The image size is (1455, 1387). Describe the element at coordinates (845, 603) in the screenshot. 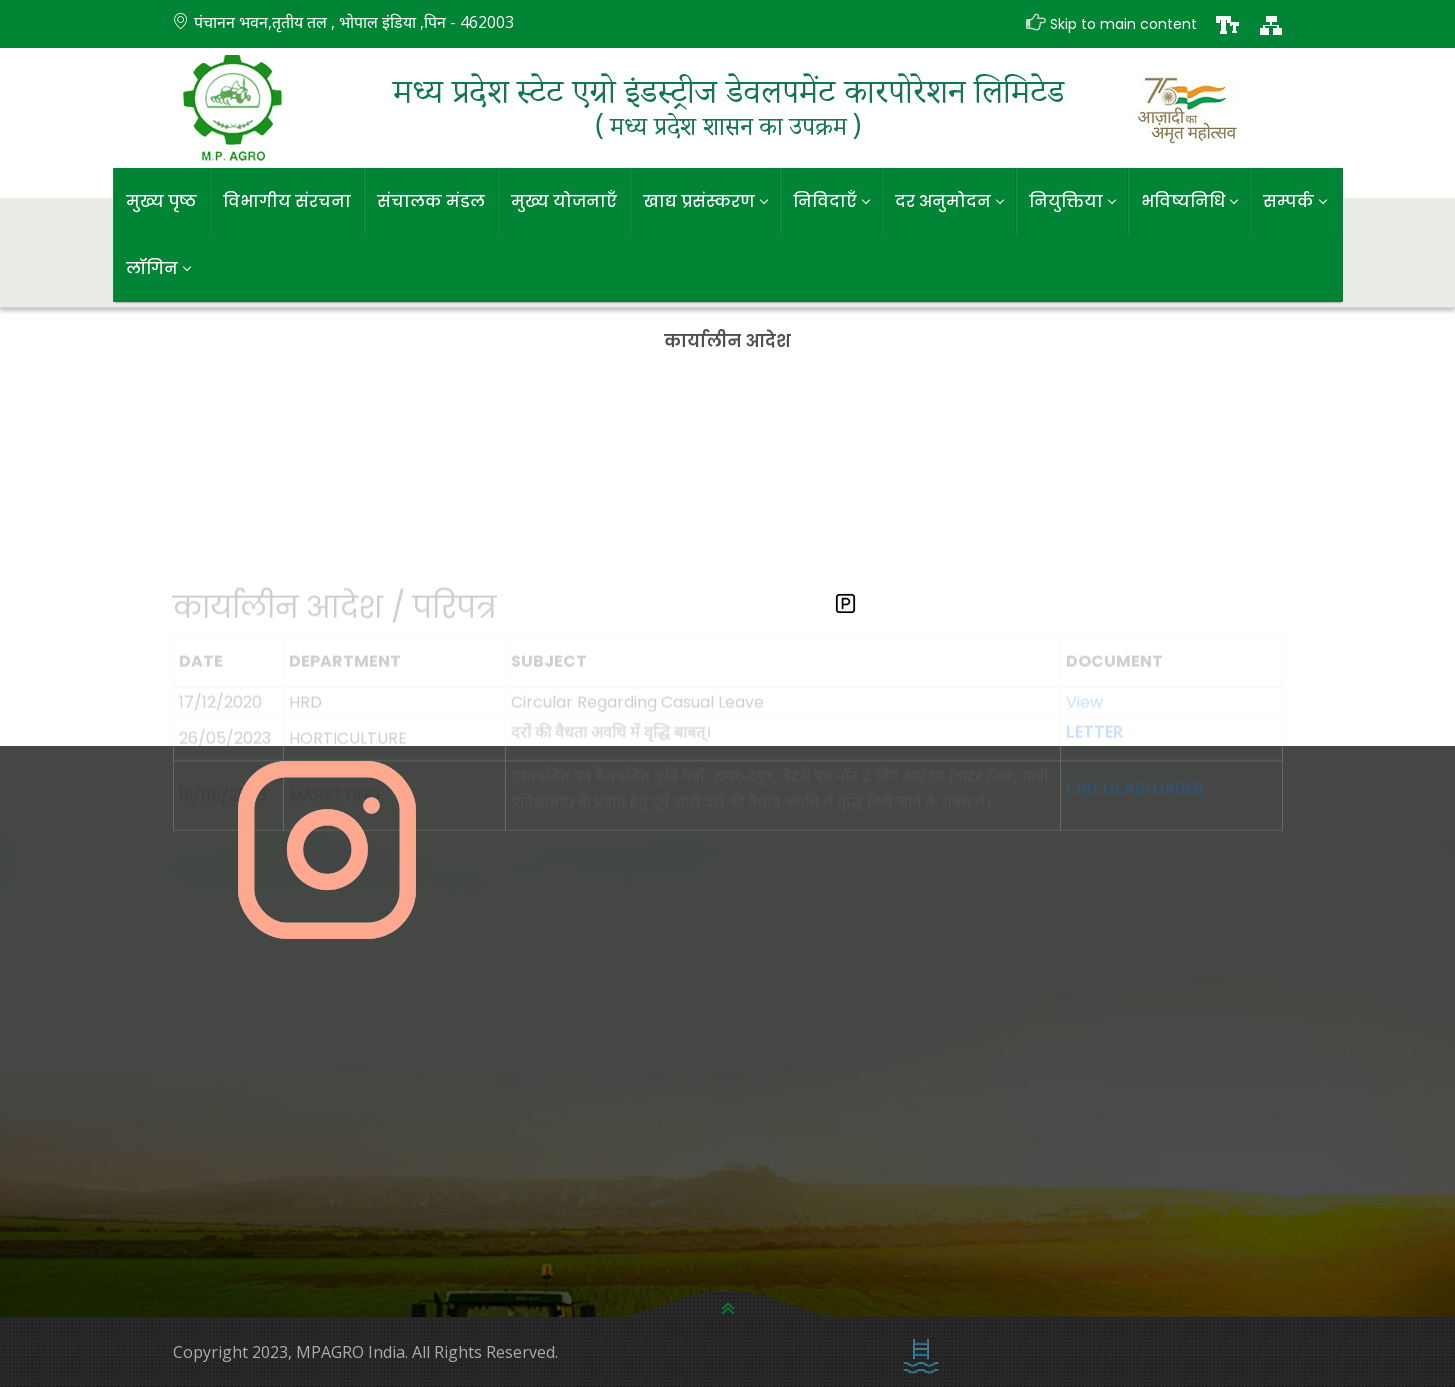

I see `find nearby parking locations` at that location.